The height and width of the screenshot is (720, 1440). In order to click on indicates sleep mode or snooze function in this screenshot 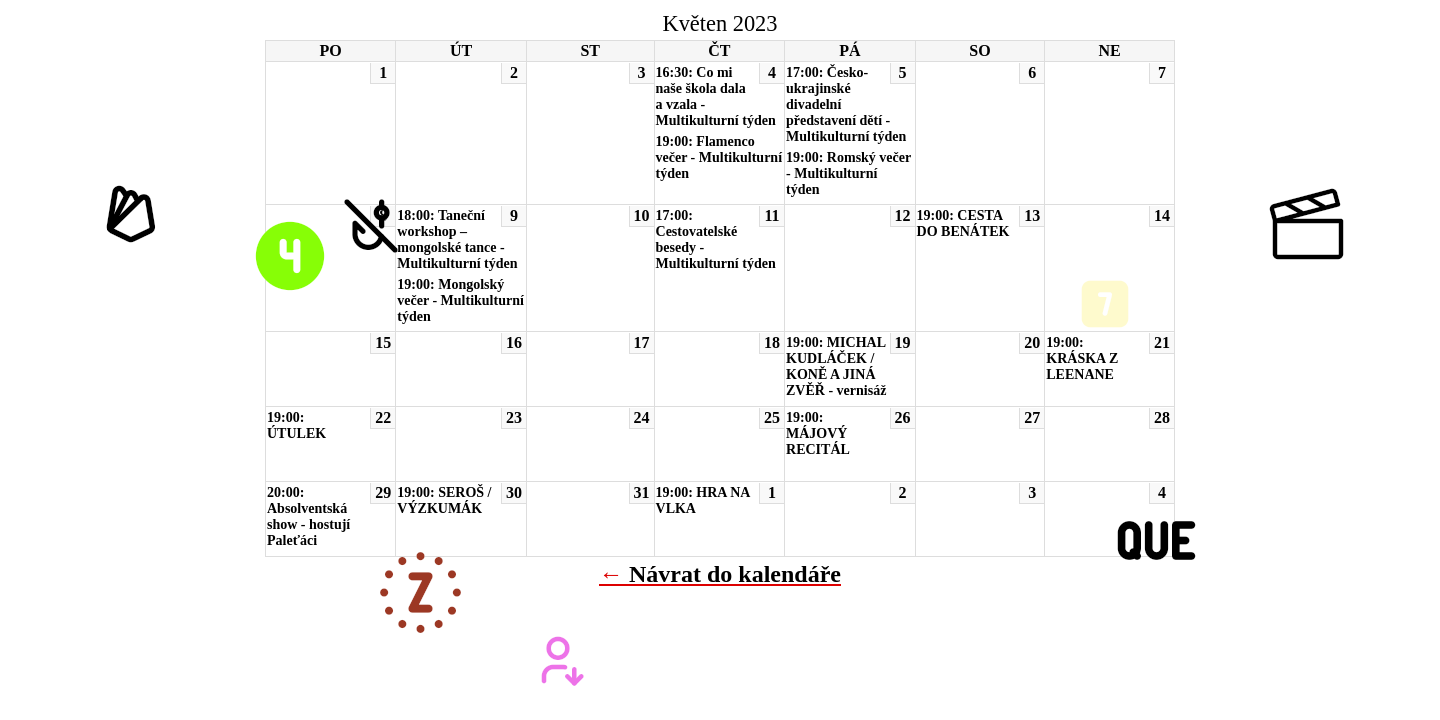, I will do `click(420, 592)`.